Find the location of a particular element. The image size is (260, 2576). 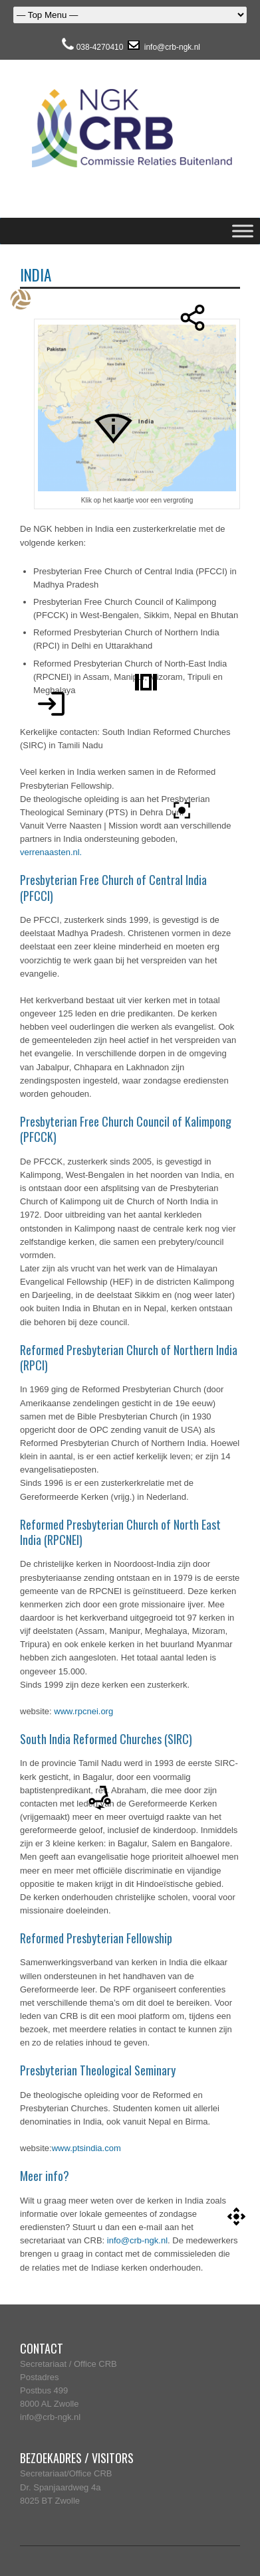

find nearby electric scooter rentals is located at coordinates (100, 1798).